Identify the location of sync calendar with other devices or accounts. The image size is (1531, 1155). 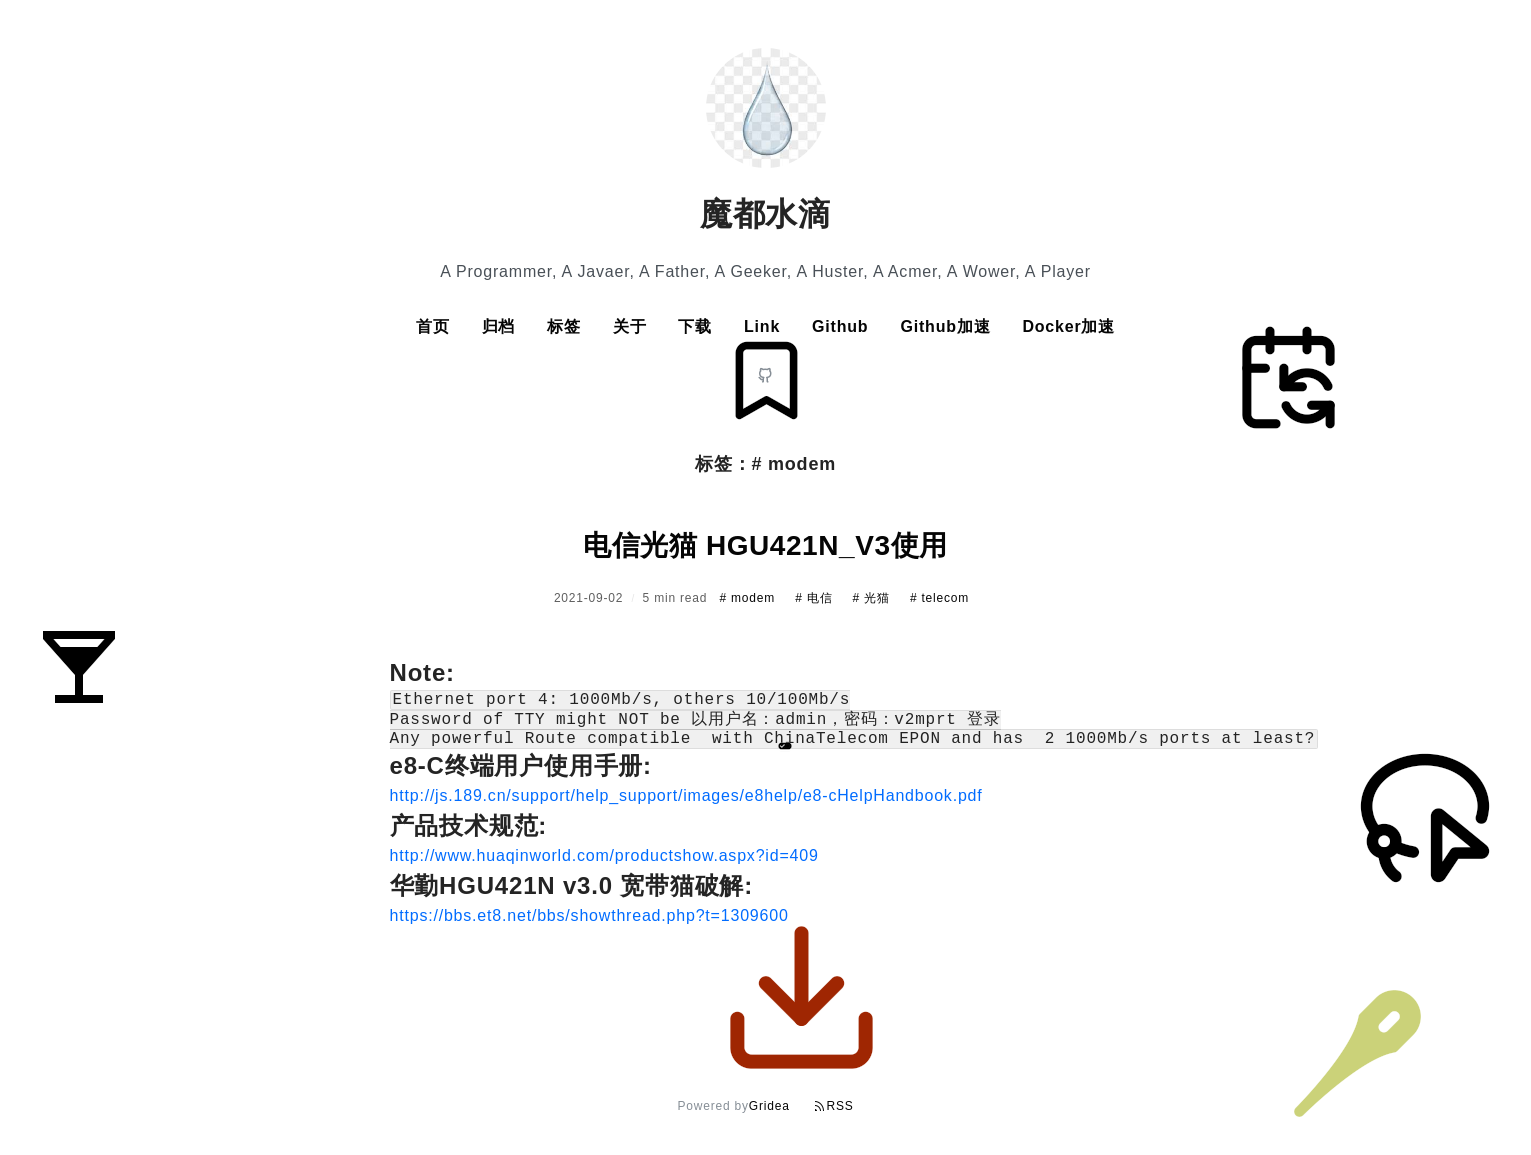
(1288, 377).